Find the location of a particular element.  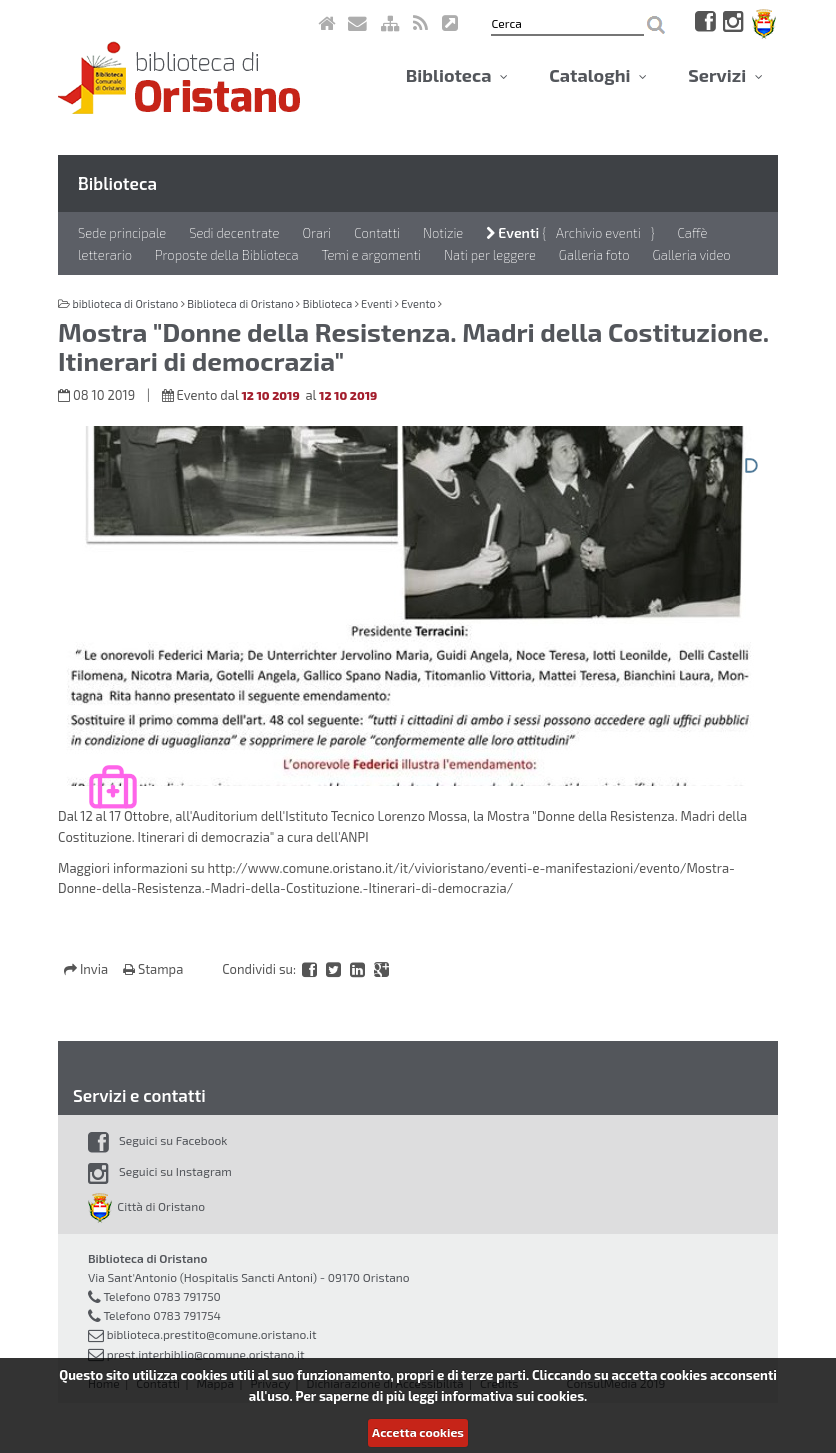

represents the letter D in text or keyboard input is located at coordinates (751, 465).